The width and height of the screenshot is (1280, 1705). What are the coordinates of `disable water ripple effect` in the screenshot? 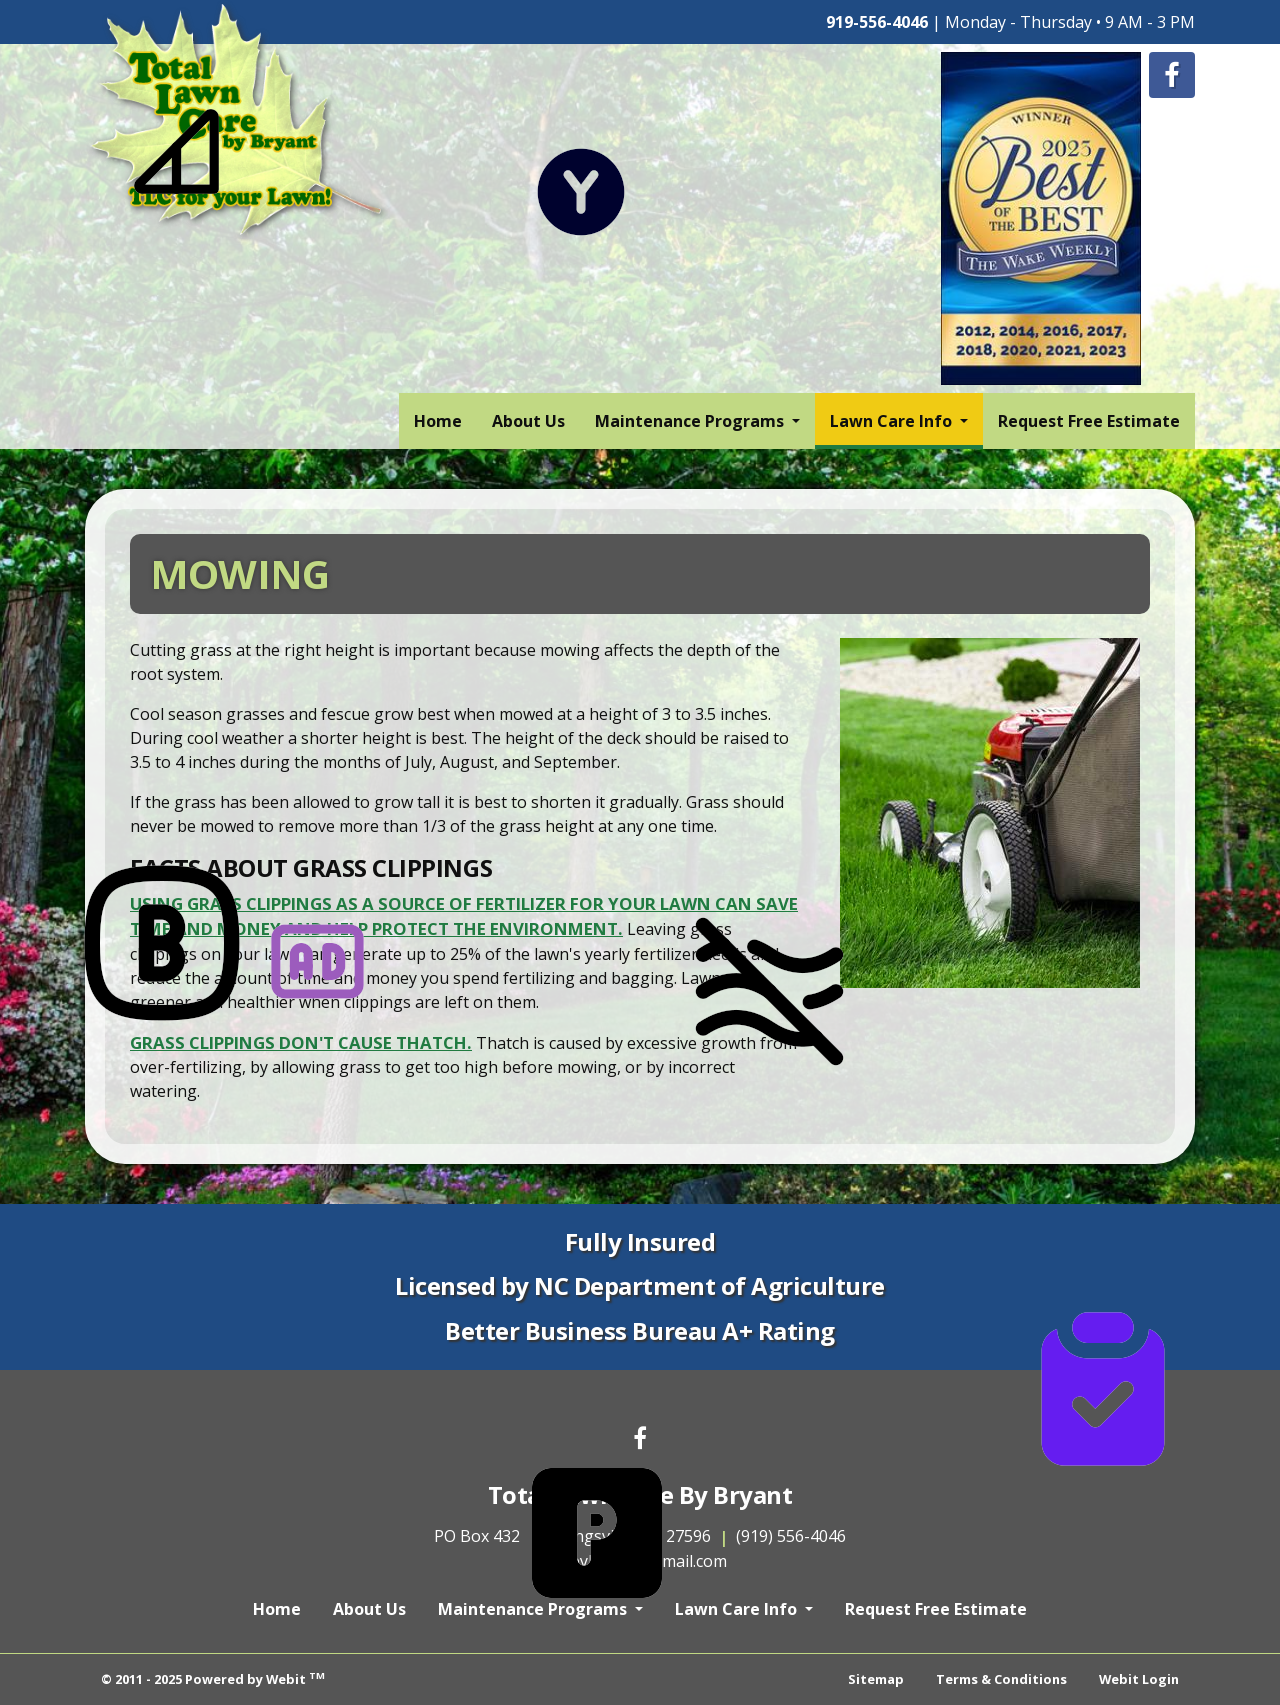 It's located at (769, 991).